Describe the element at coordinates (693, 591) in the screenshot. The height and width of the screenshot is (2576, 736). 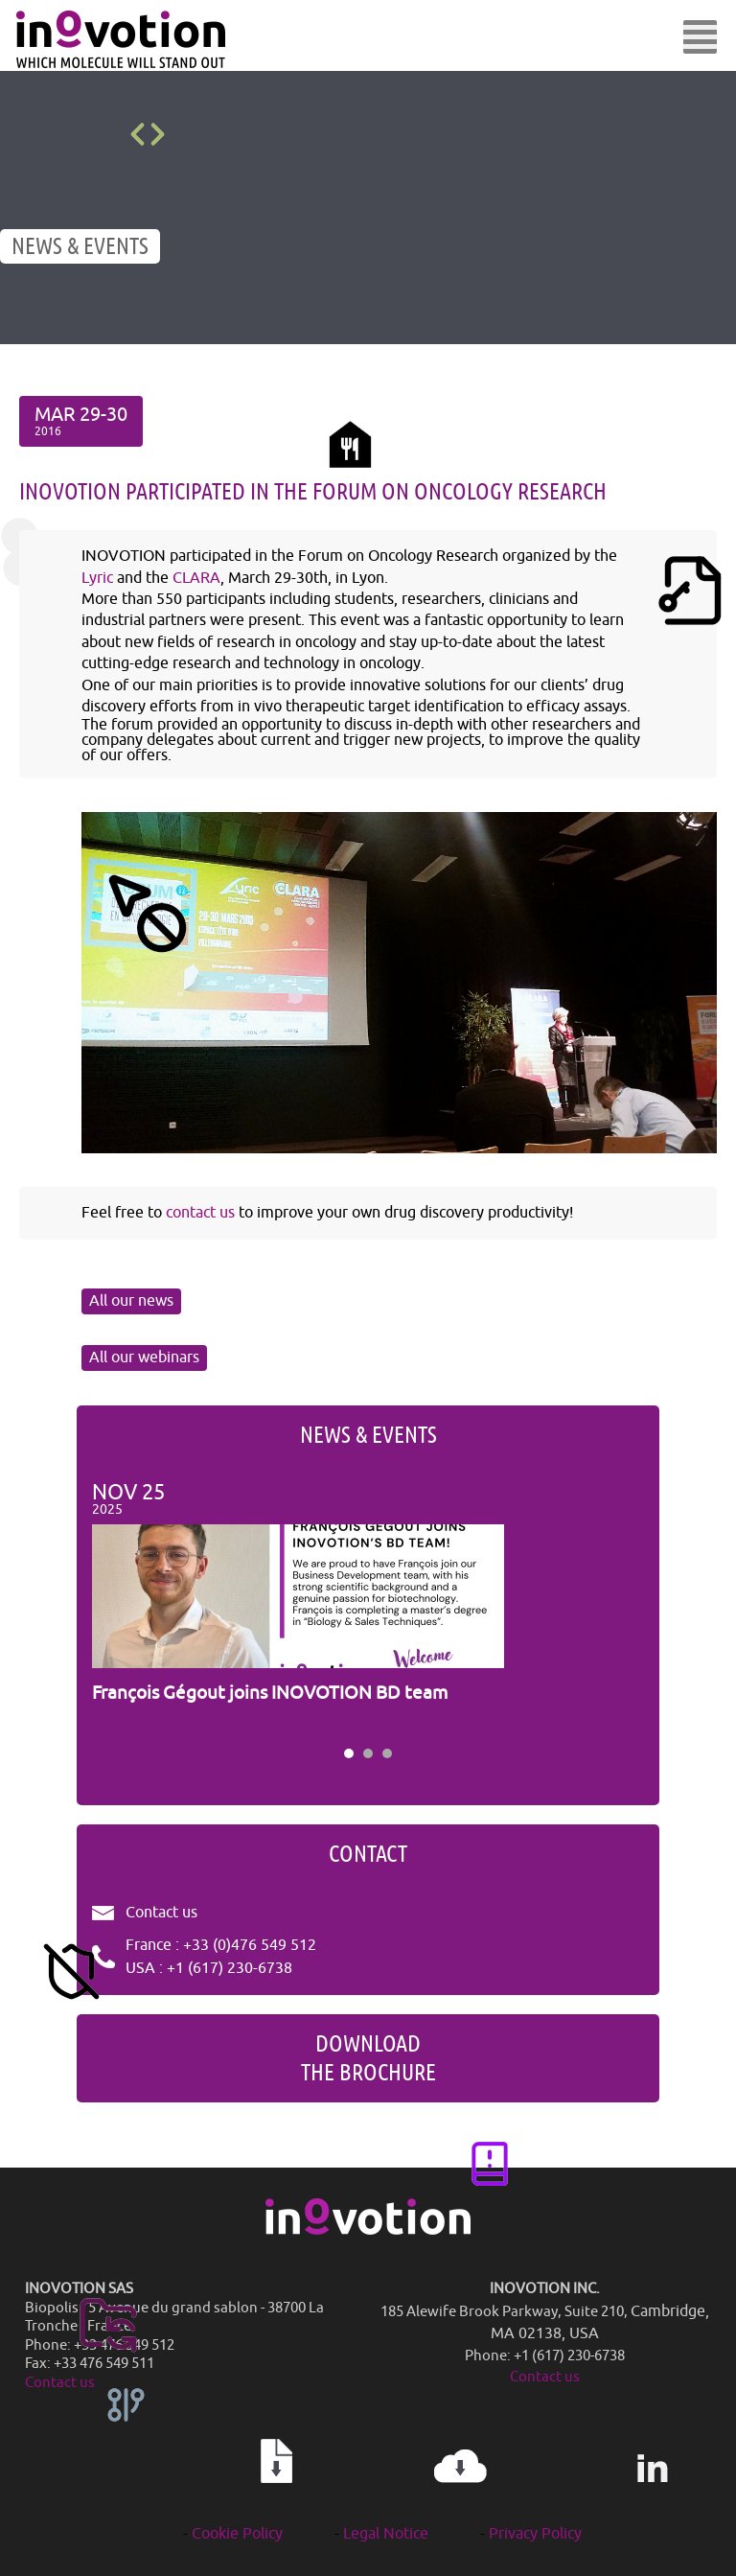
I see `access encrypted or password-protected file` at that location.